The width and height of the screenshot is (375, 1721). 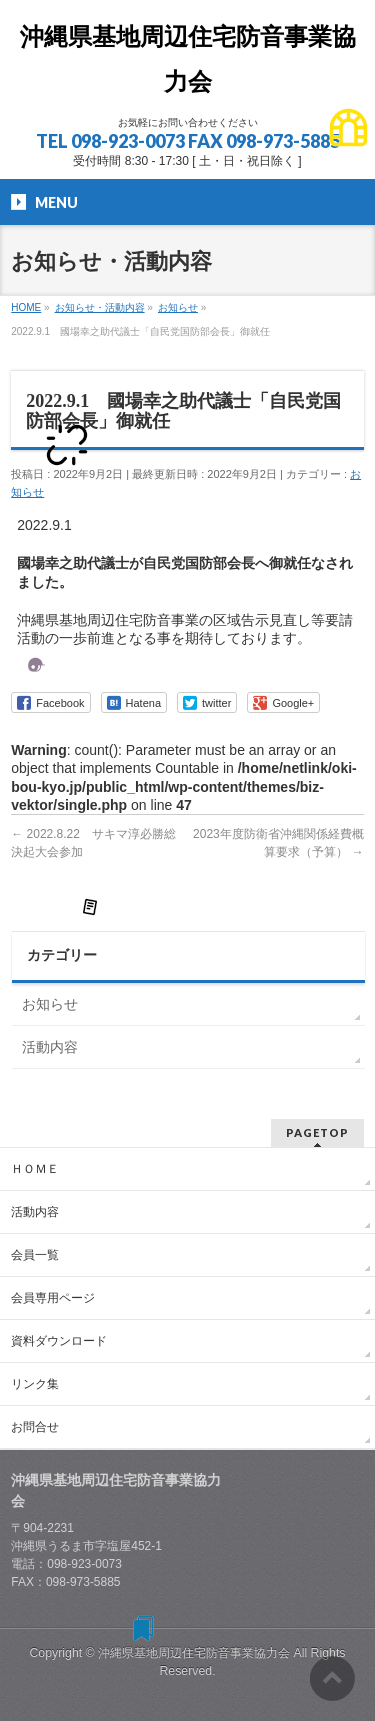 What do you see at coordinates (36, 665) in the screenshot?
I see `view baseball or sports equipment` at bounding box center [36, 665].